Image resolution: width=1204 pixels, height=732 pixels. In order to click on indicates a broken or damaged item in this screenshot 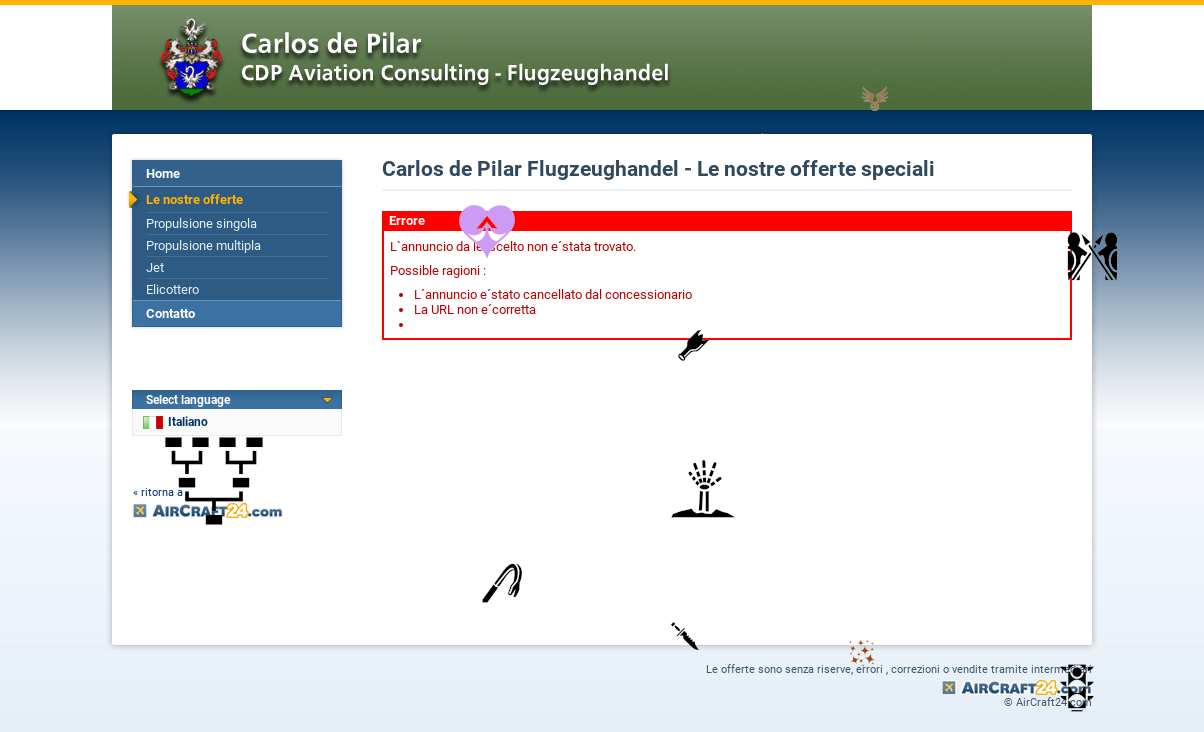, I will do `click(693, 345)`.